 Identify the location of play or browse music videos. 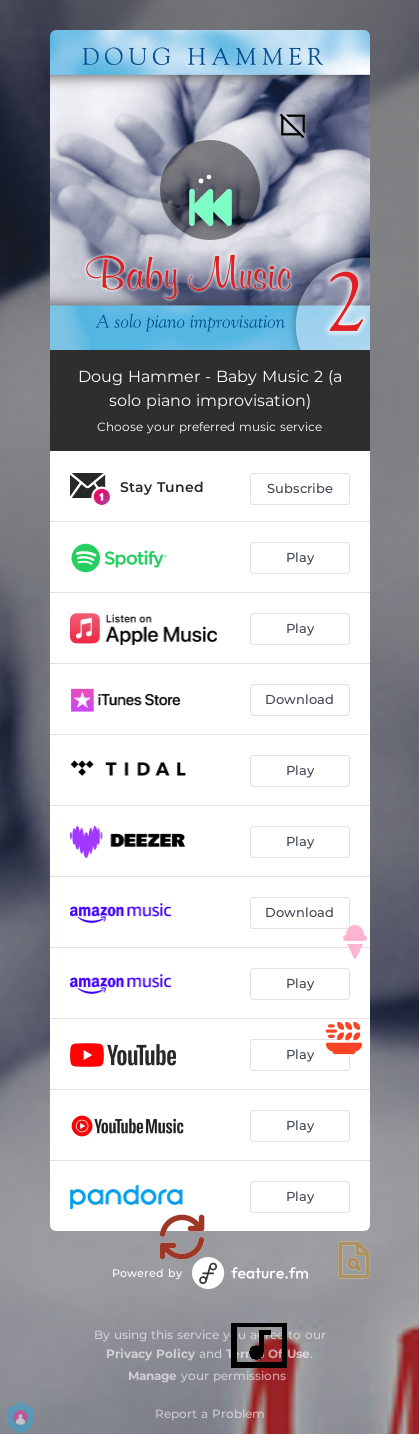
(259, 1345).